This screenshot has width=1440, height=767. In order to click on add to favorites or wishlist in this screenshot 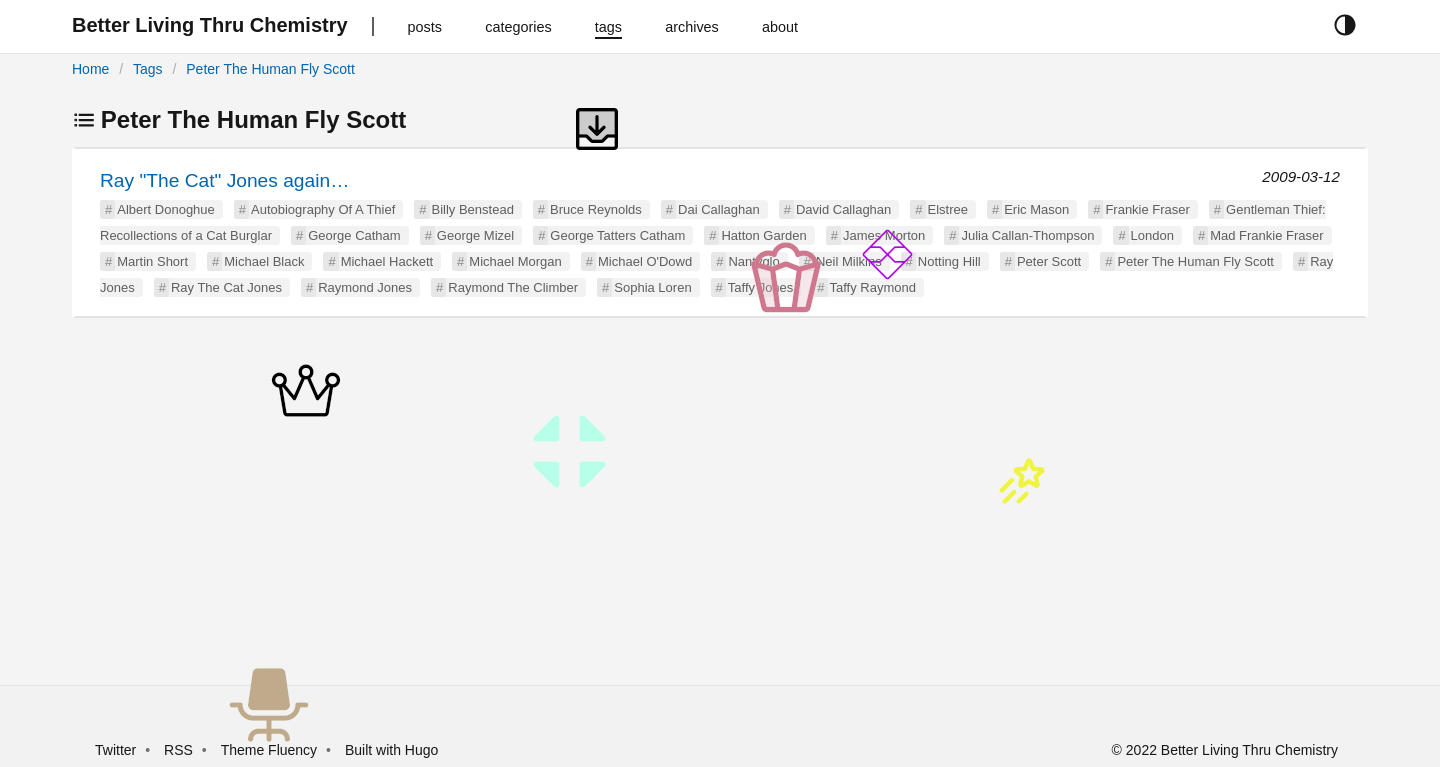, I will do `click(1022, 481)`.